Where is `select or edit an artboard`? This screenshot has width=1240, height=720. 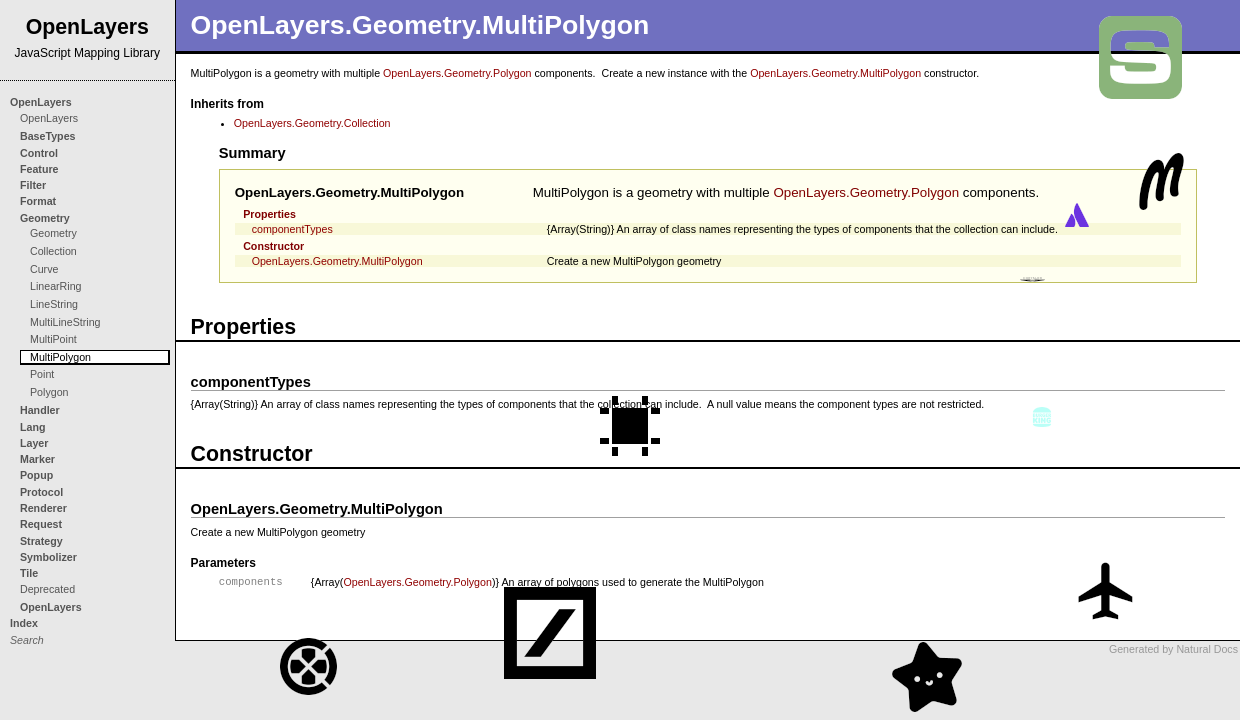
select or edit an artboard is located at coordinates (630, 426).